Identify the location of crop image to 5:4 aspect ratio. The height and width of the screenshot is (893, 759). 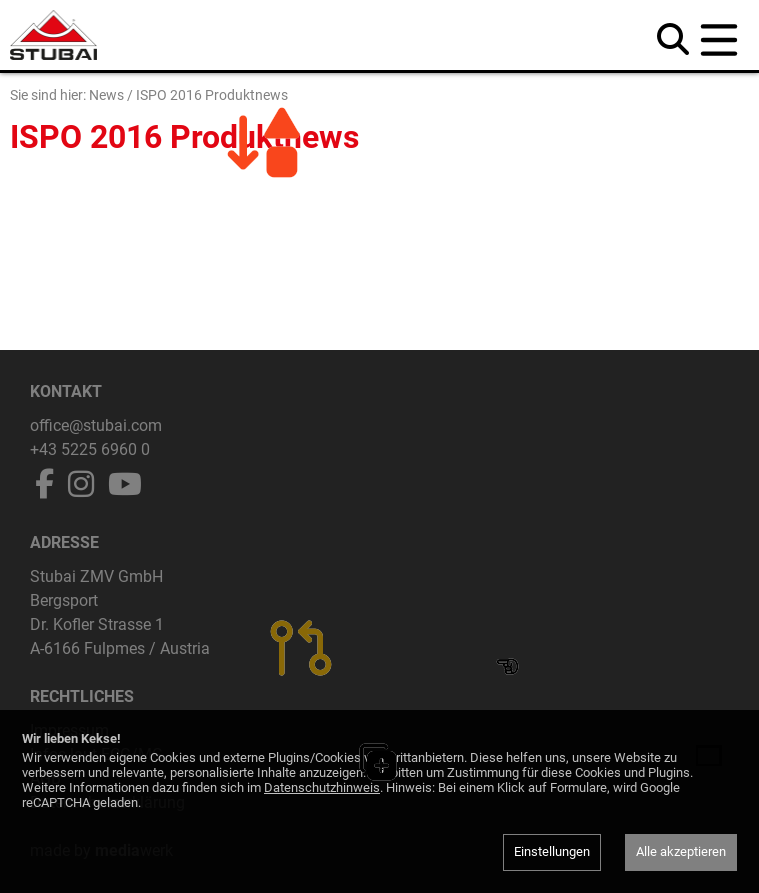
(709, 756).